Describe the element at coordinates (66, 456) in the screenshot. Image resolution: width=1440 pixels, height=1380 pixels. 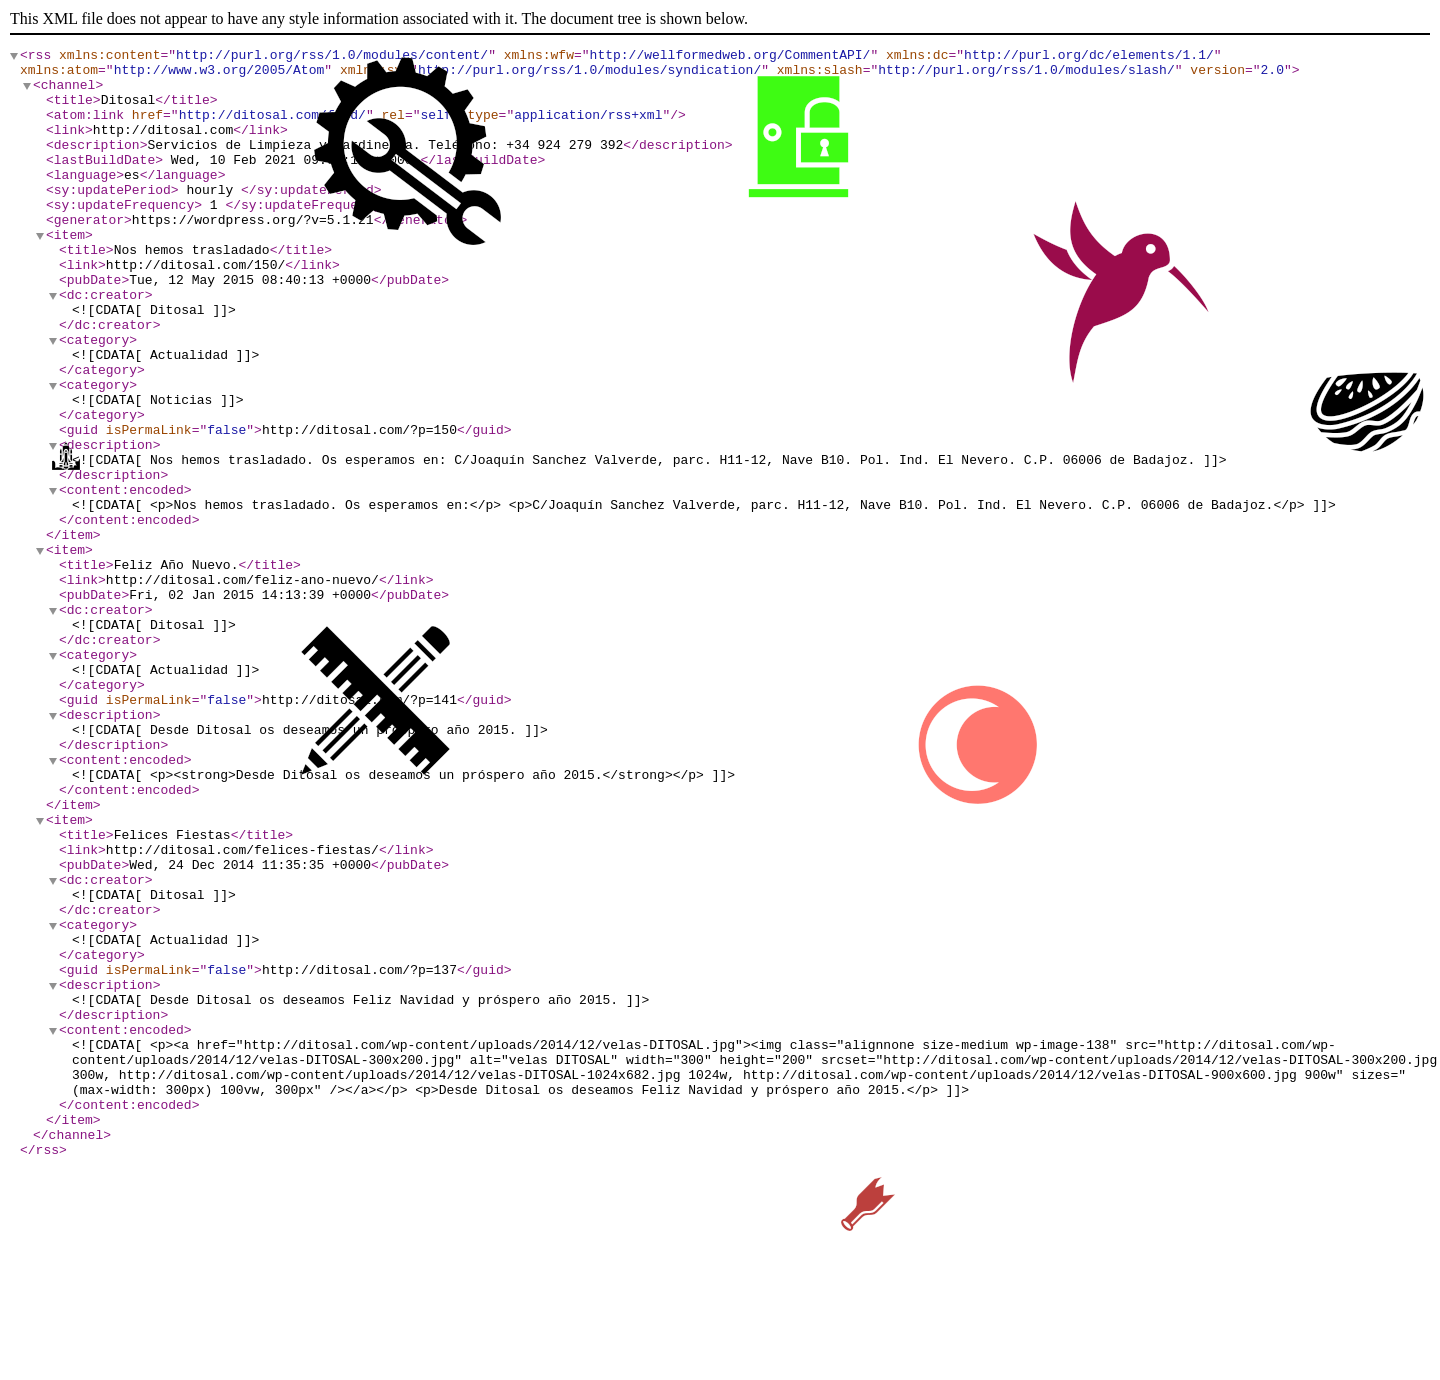
I see `launch or deploy an application` at that location.